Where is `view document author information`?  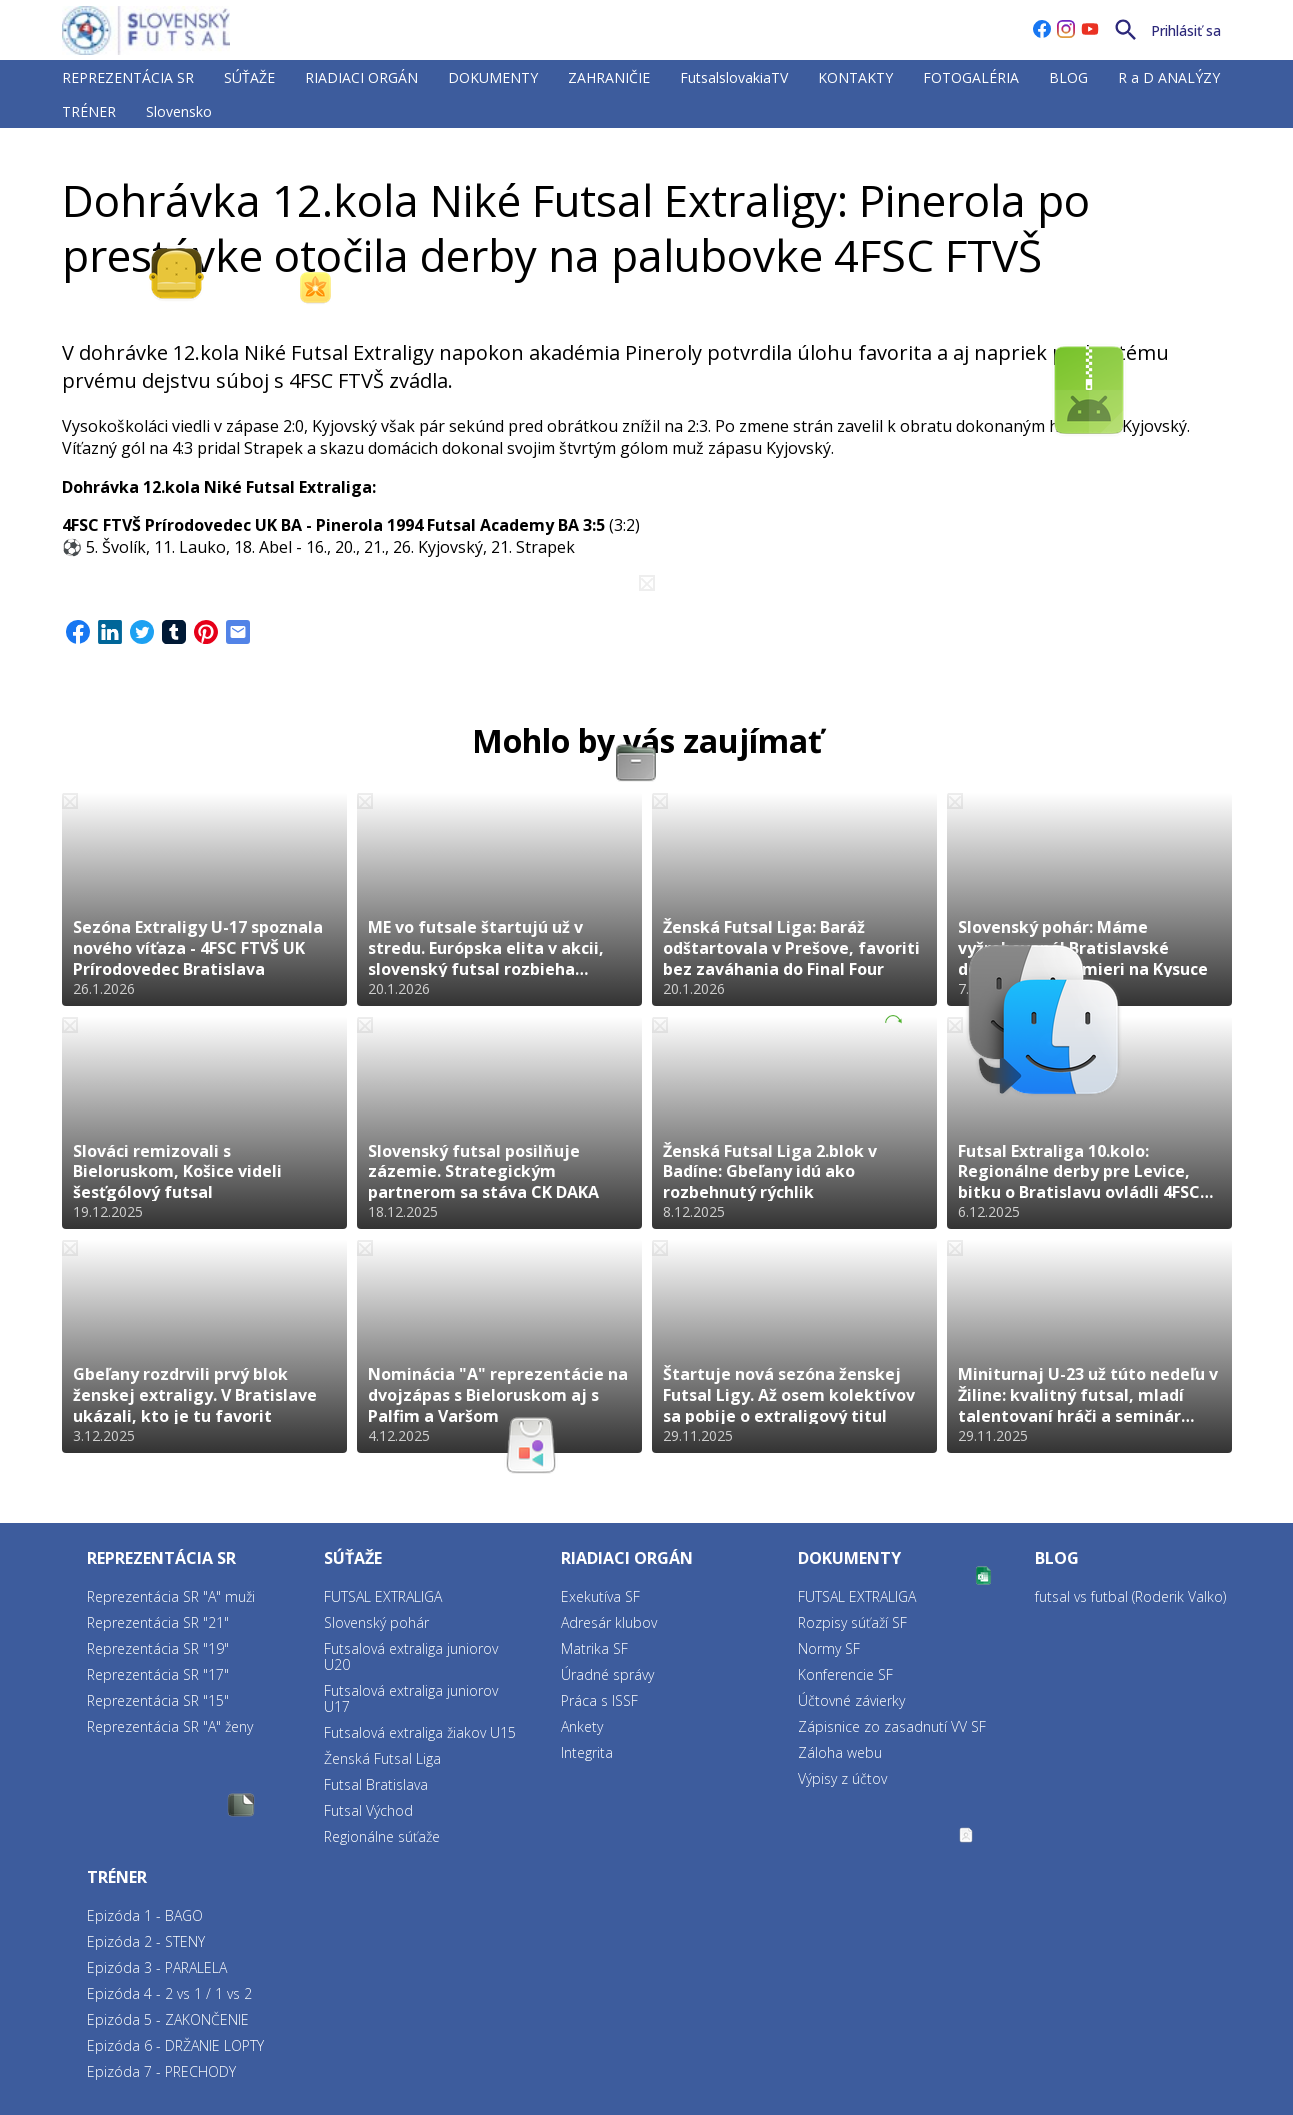
view document author information is located at coordinates (966, 1835).